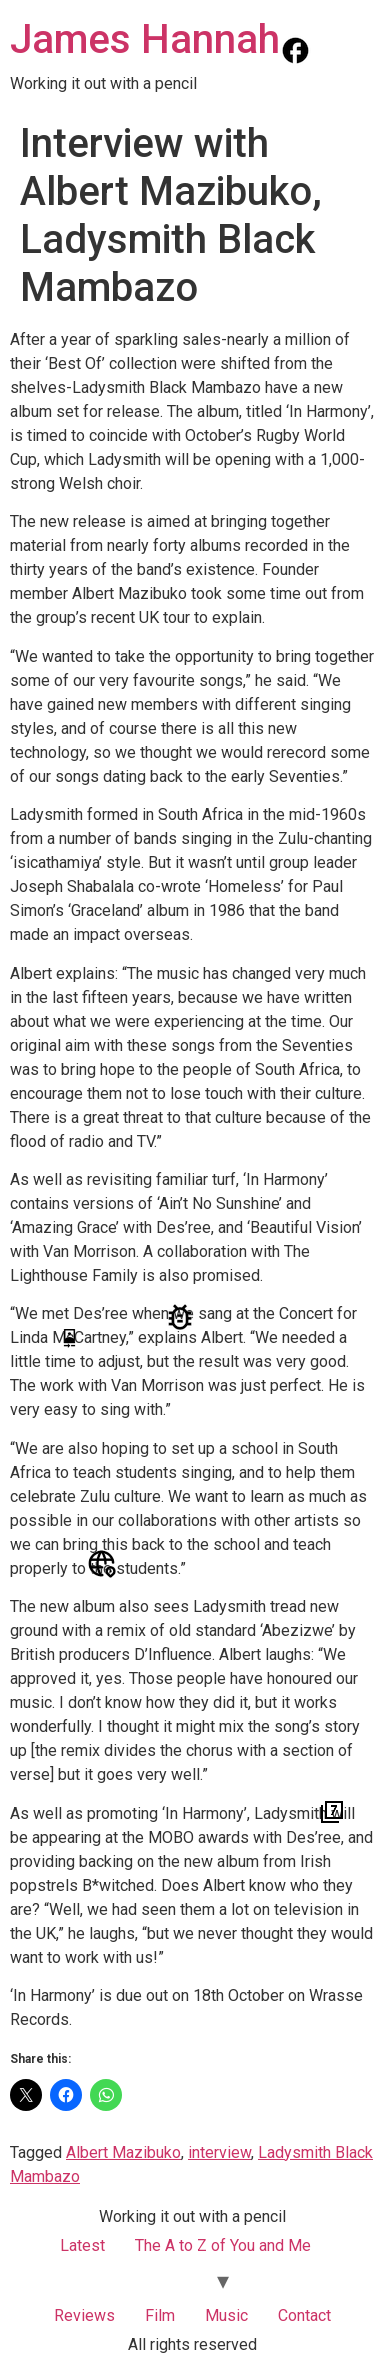 The height and width of the screenshot is (2373, 385). Describe the element at coordinates (295, 50) in the screenshot. I see `open facebook app` at that location.